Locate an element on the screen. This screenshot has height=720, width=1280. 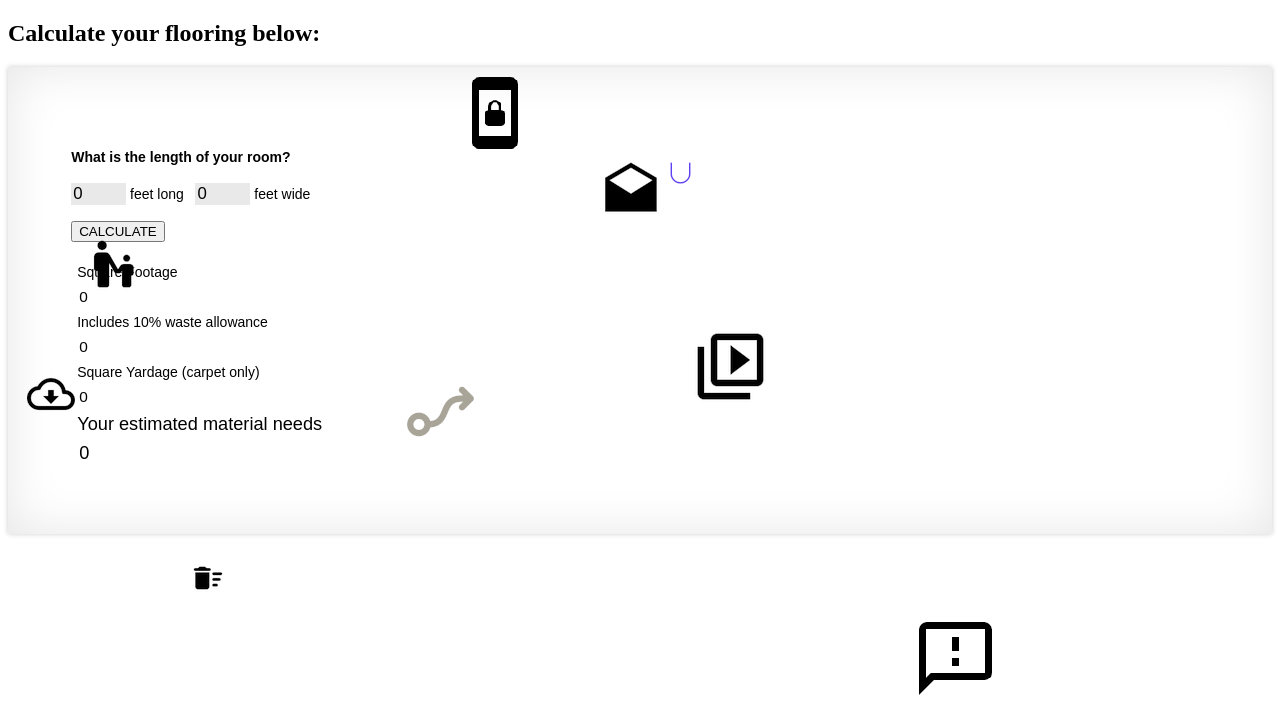
lock screen in portrait orientation is located at coordinates (495, 113).